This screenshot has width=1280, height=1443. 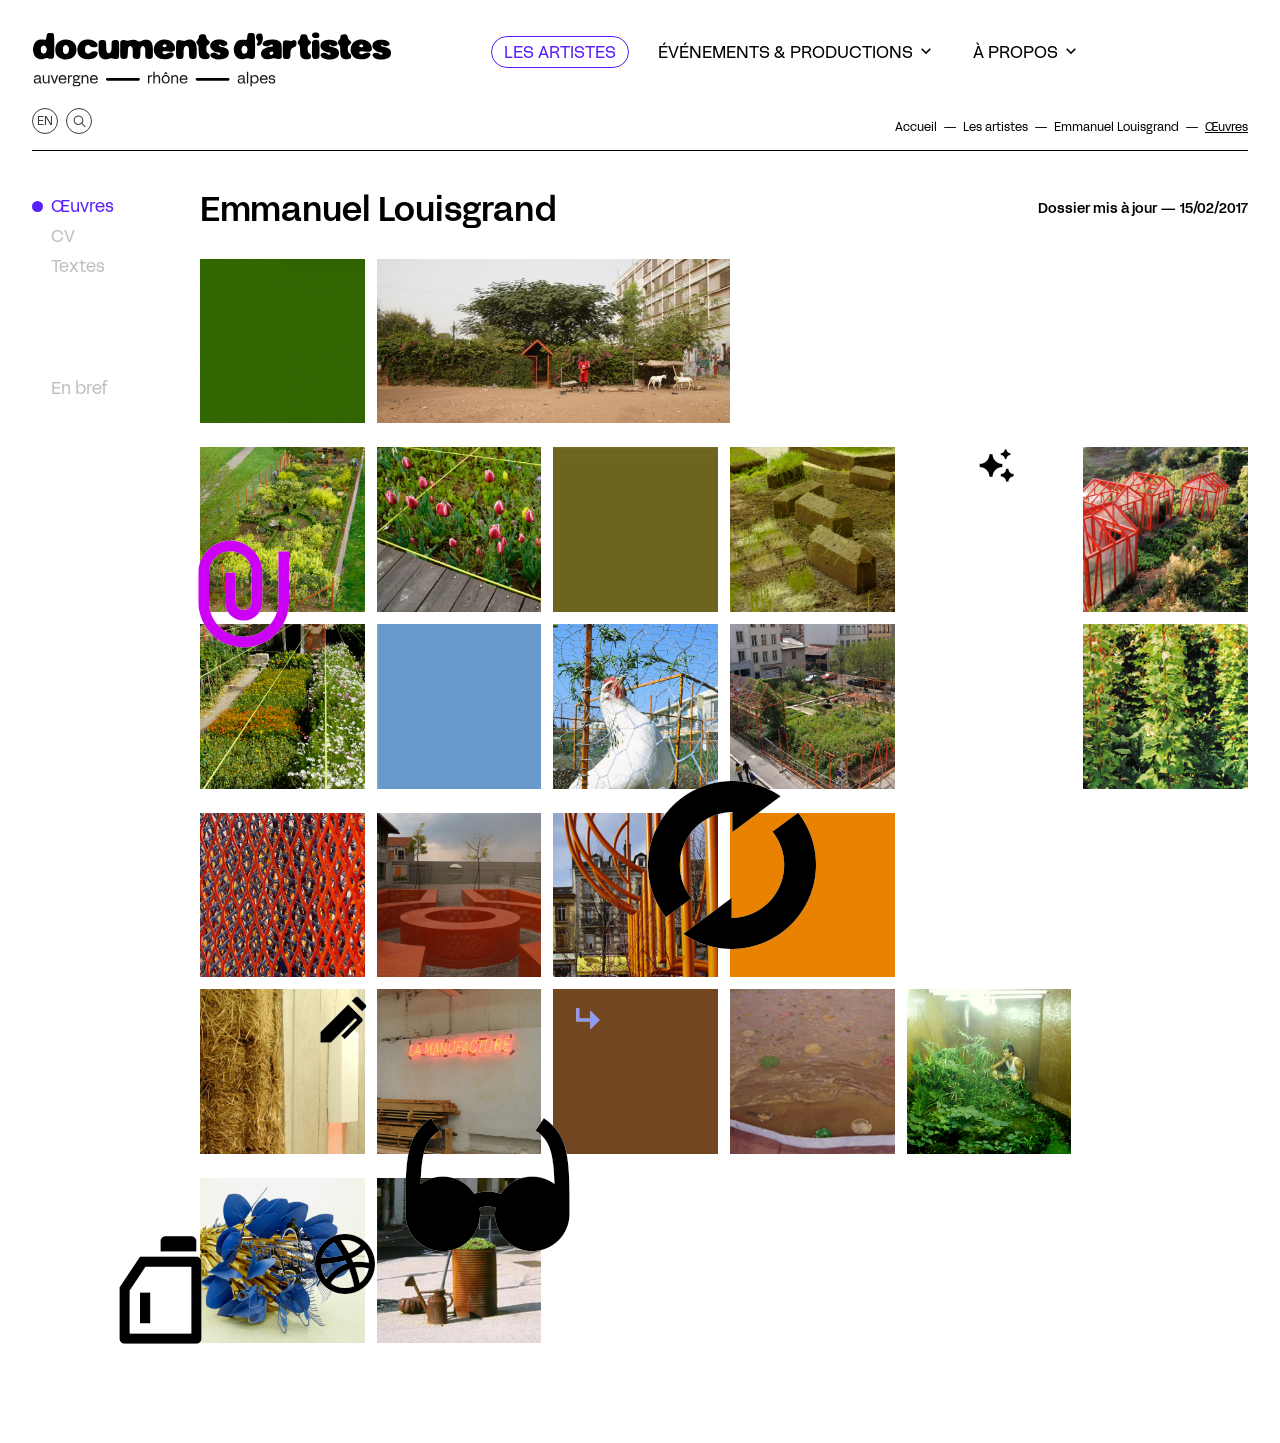 I want to click on enable reading mode or accessibility features, so click(x=487, y=1191).